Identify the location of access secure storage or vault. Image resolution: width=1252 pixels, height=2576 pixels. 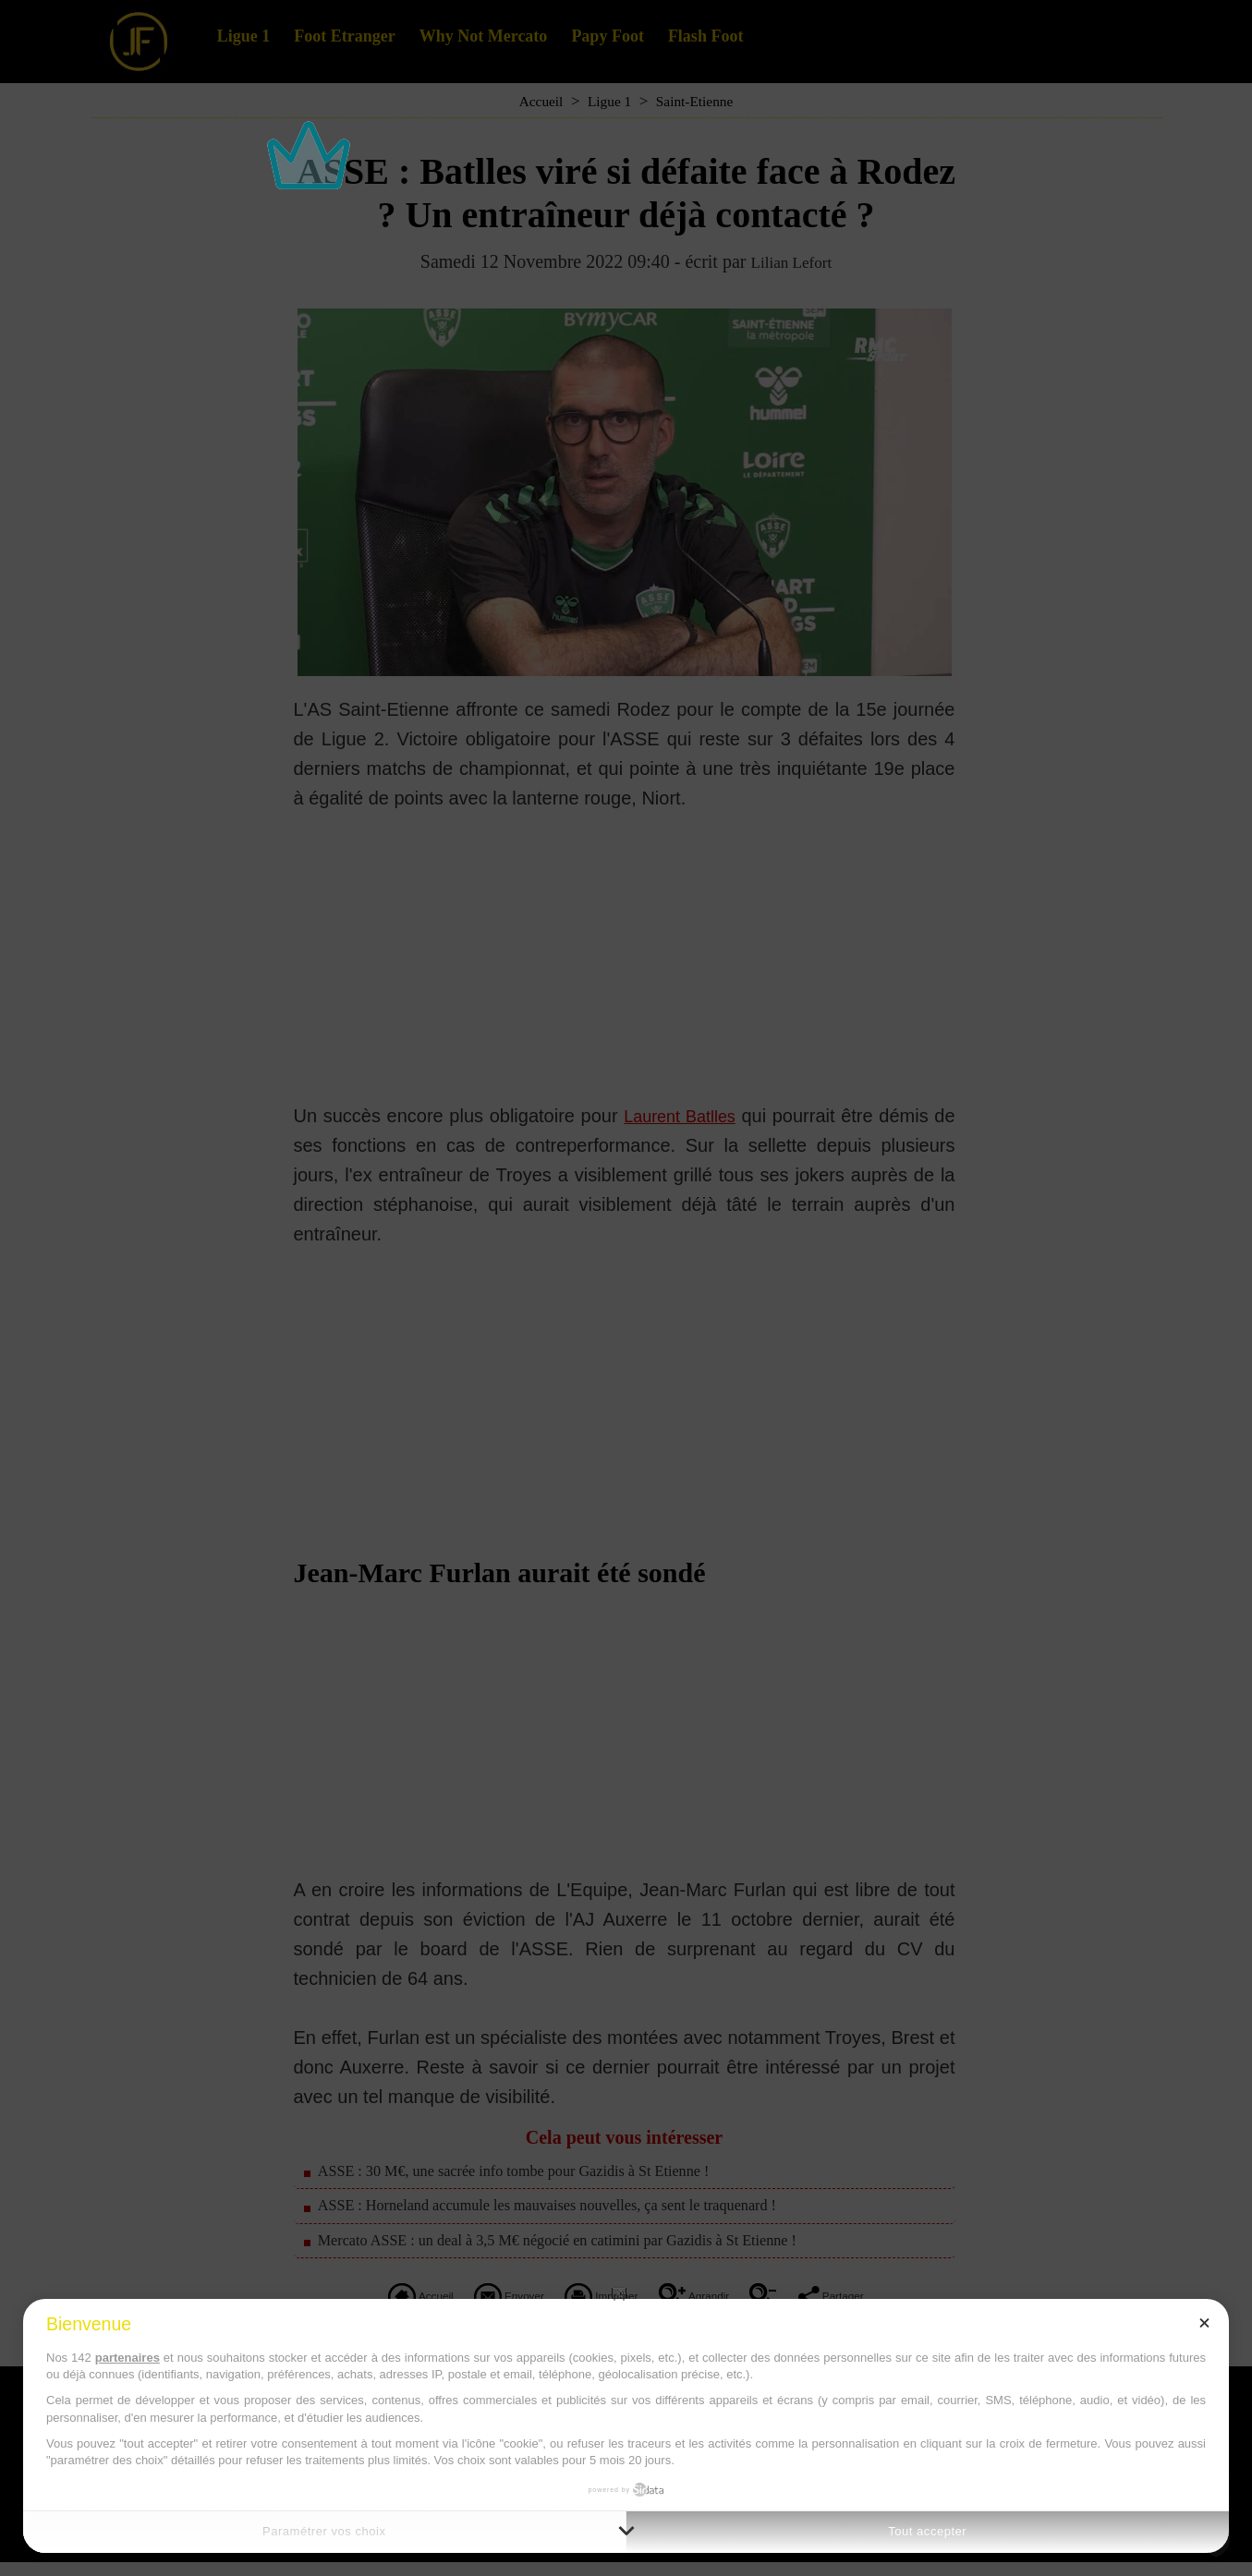
(619, 2293).